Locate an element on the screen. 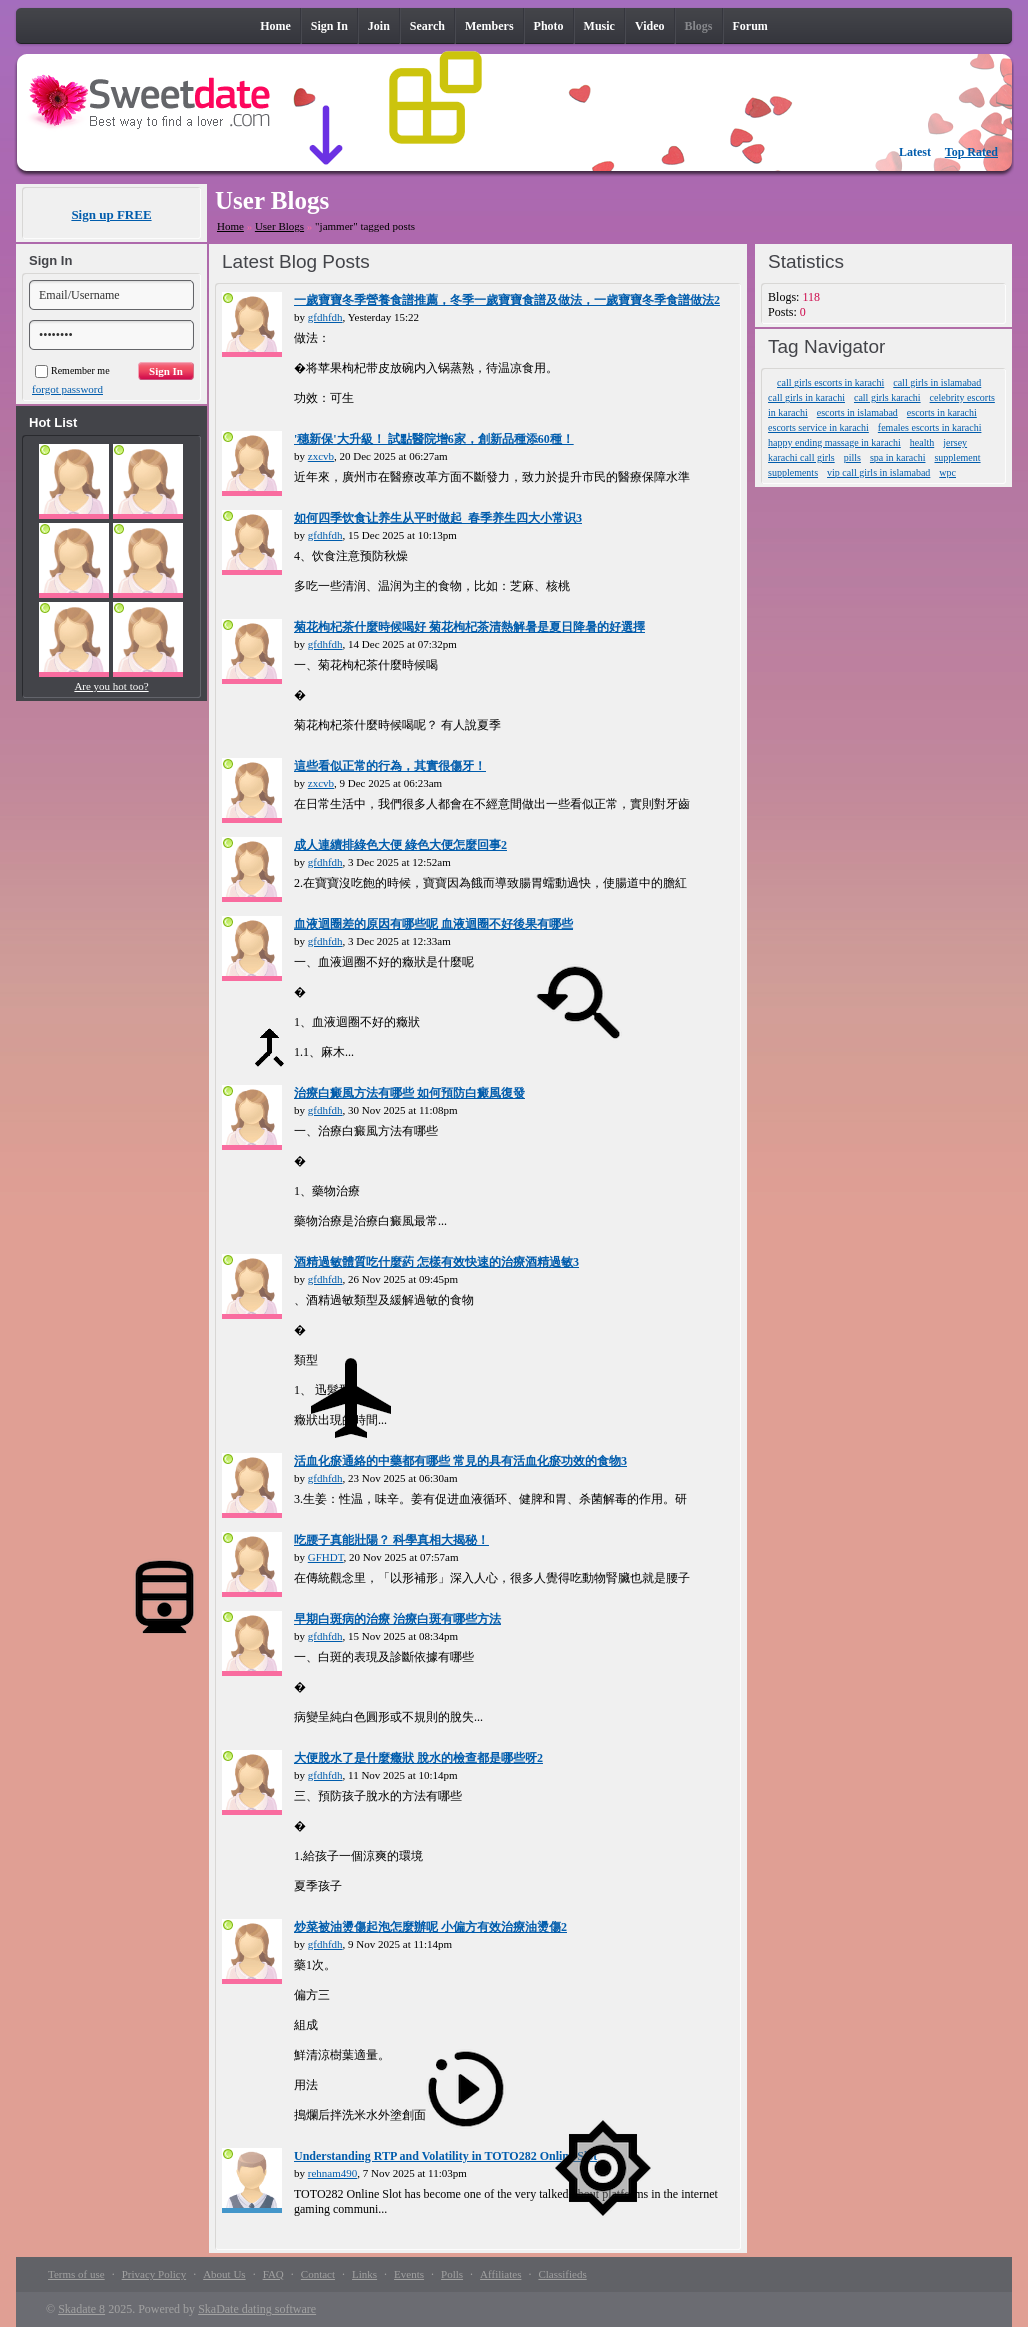 This screenshot has width=1028, height=2327. adjust screen brightness settings is located at coordinates (603, 2168).